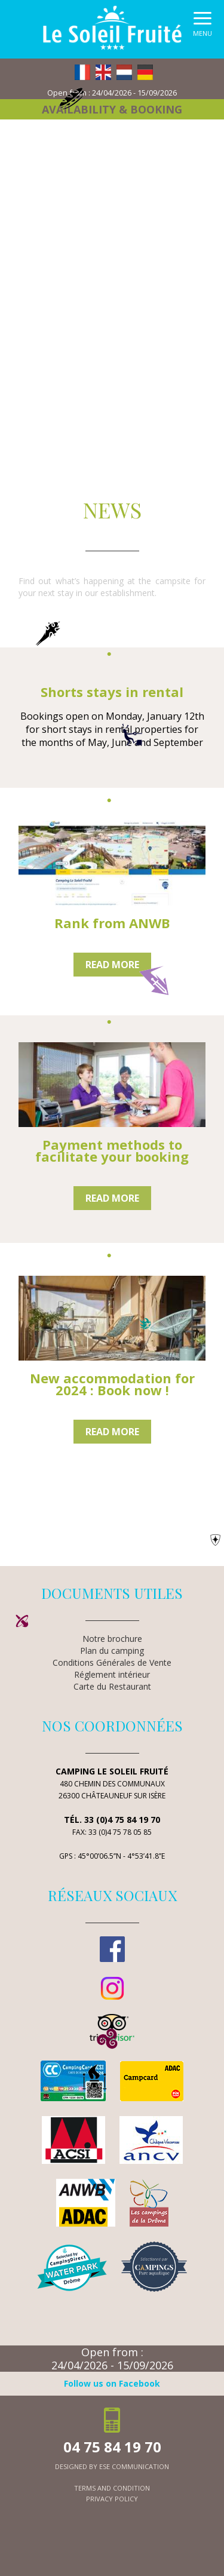 Image resolution: width=224 pixels, height=2576 pixels. Describe the element at coordinates (94, 2077) in the screenshot. I see `access fire shrine location in game` at that location.